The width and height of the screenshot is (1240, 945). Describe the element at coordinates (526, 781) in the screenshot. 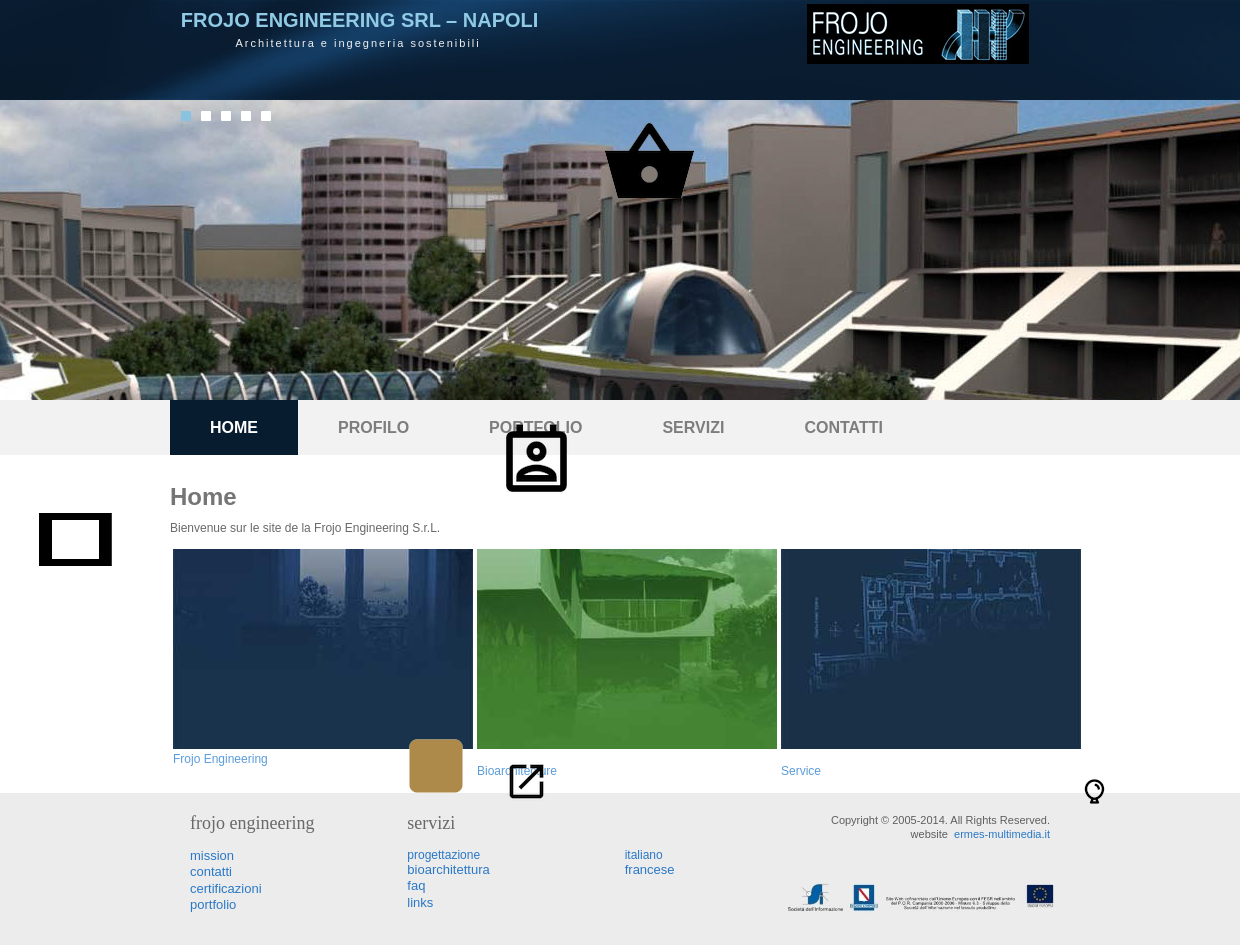

I see `open link in a new window or tab` at that location.